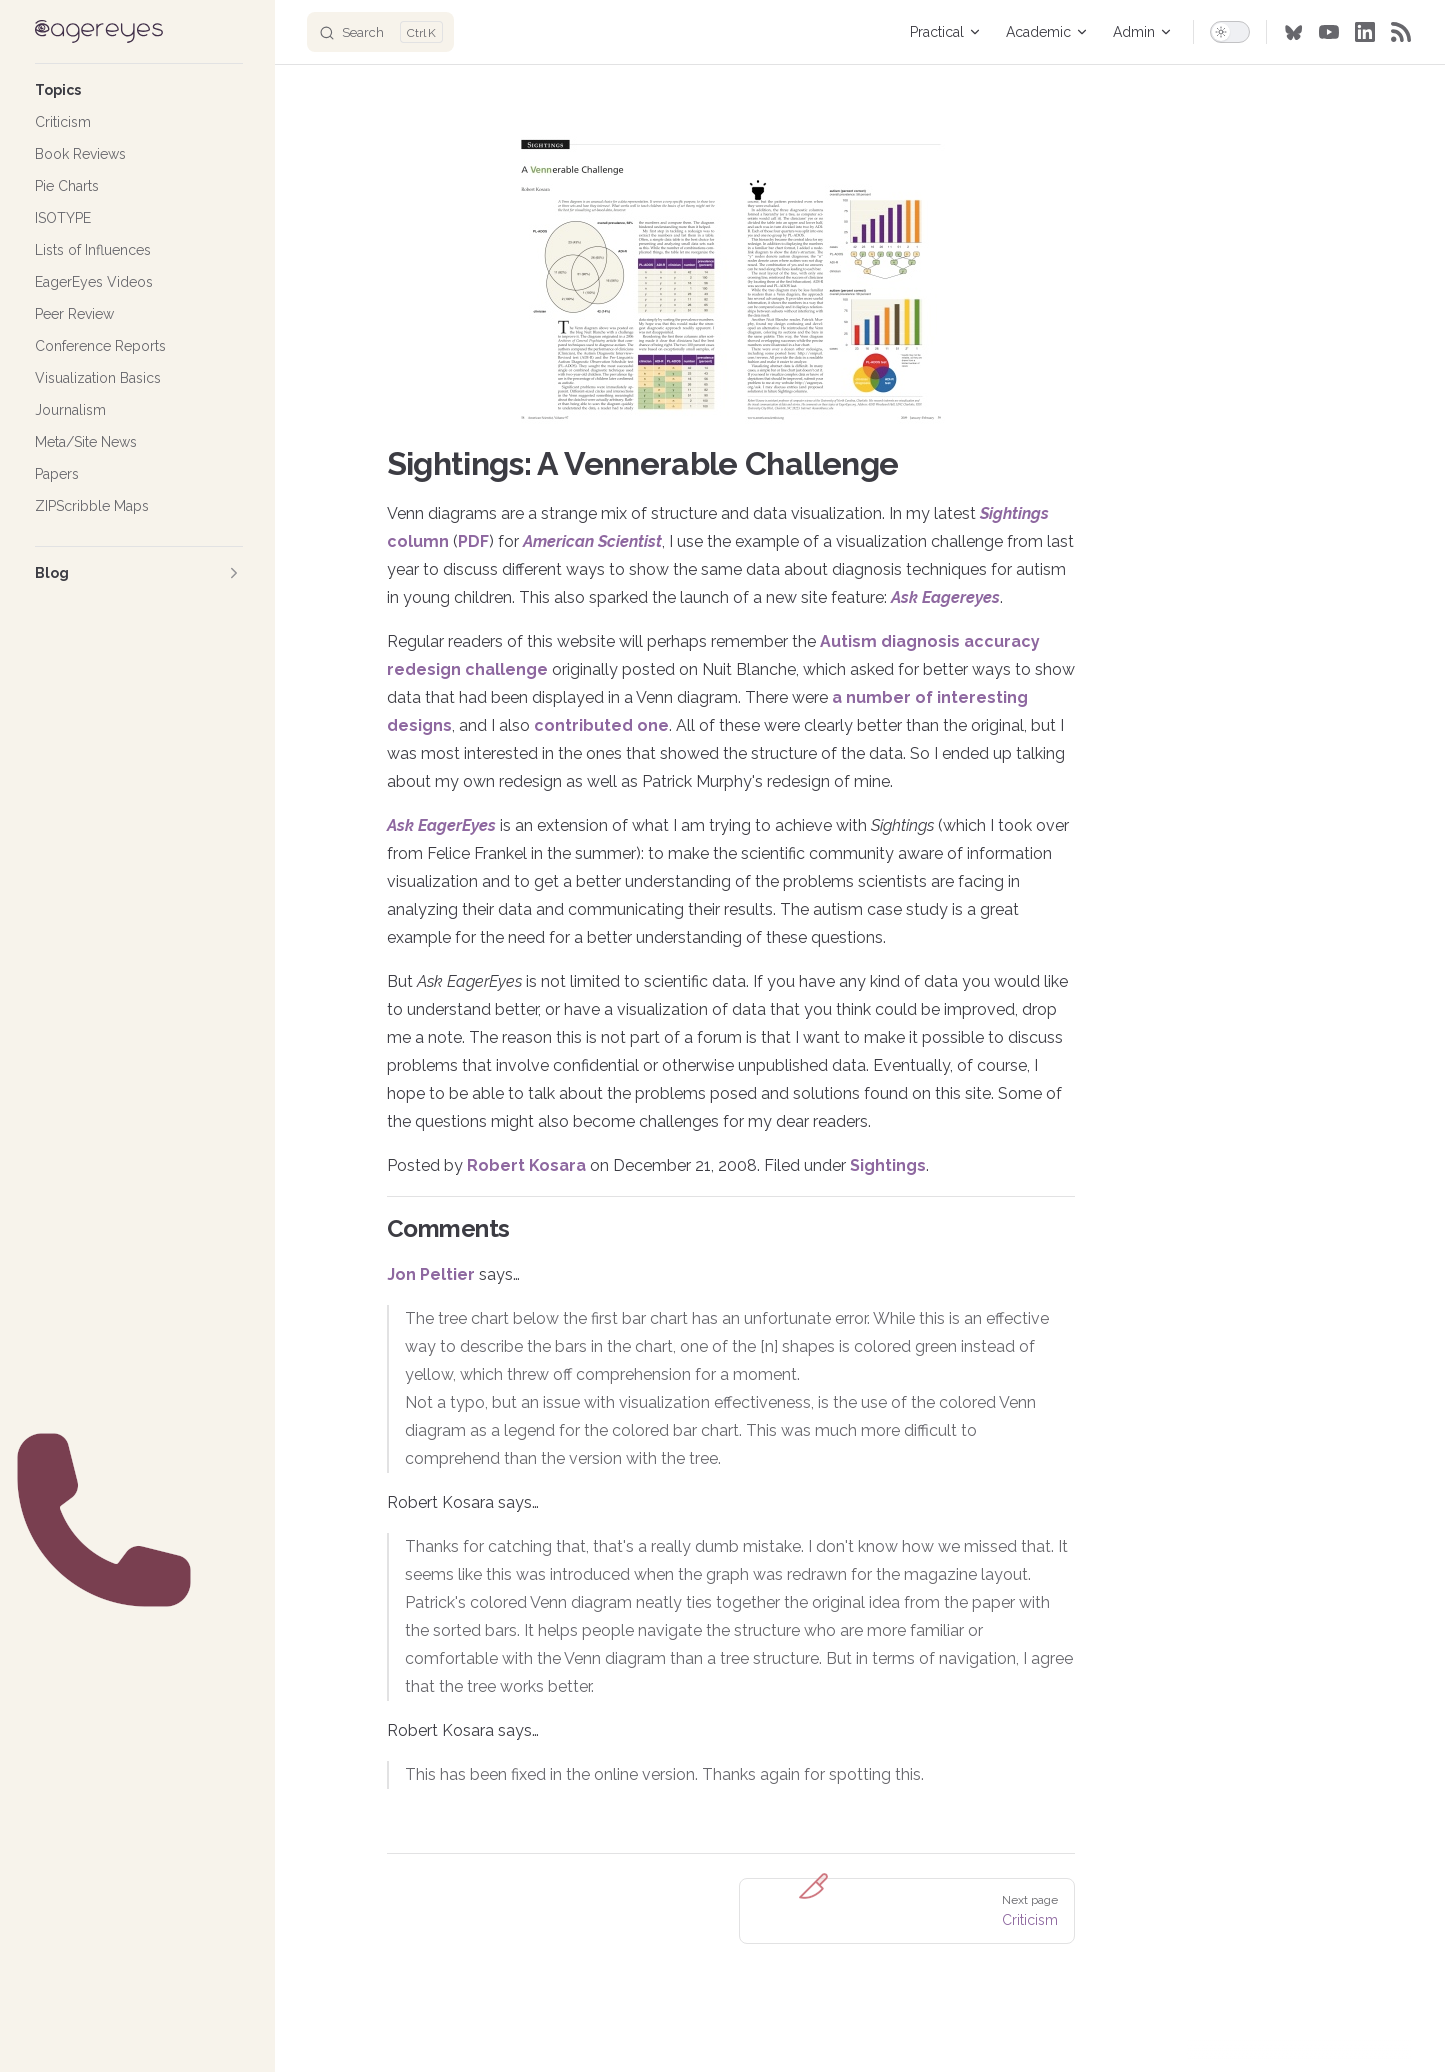  What do you see at coordinates (104, 1520) in the screenshot?
I see `make a phone call` at bounding box center [104, 1520].